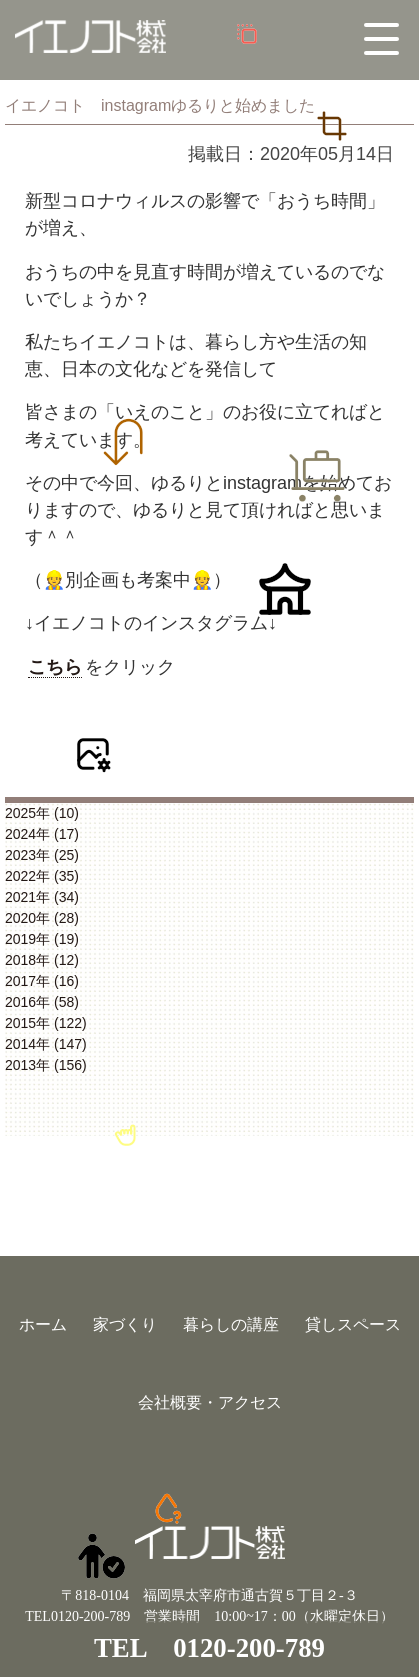  I want to click on pinky promise or commitment gesture, so click(125, 1133).